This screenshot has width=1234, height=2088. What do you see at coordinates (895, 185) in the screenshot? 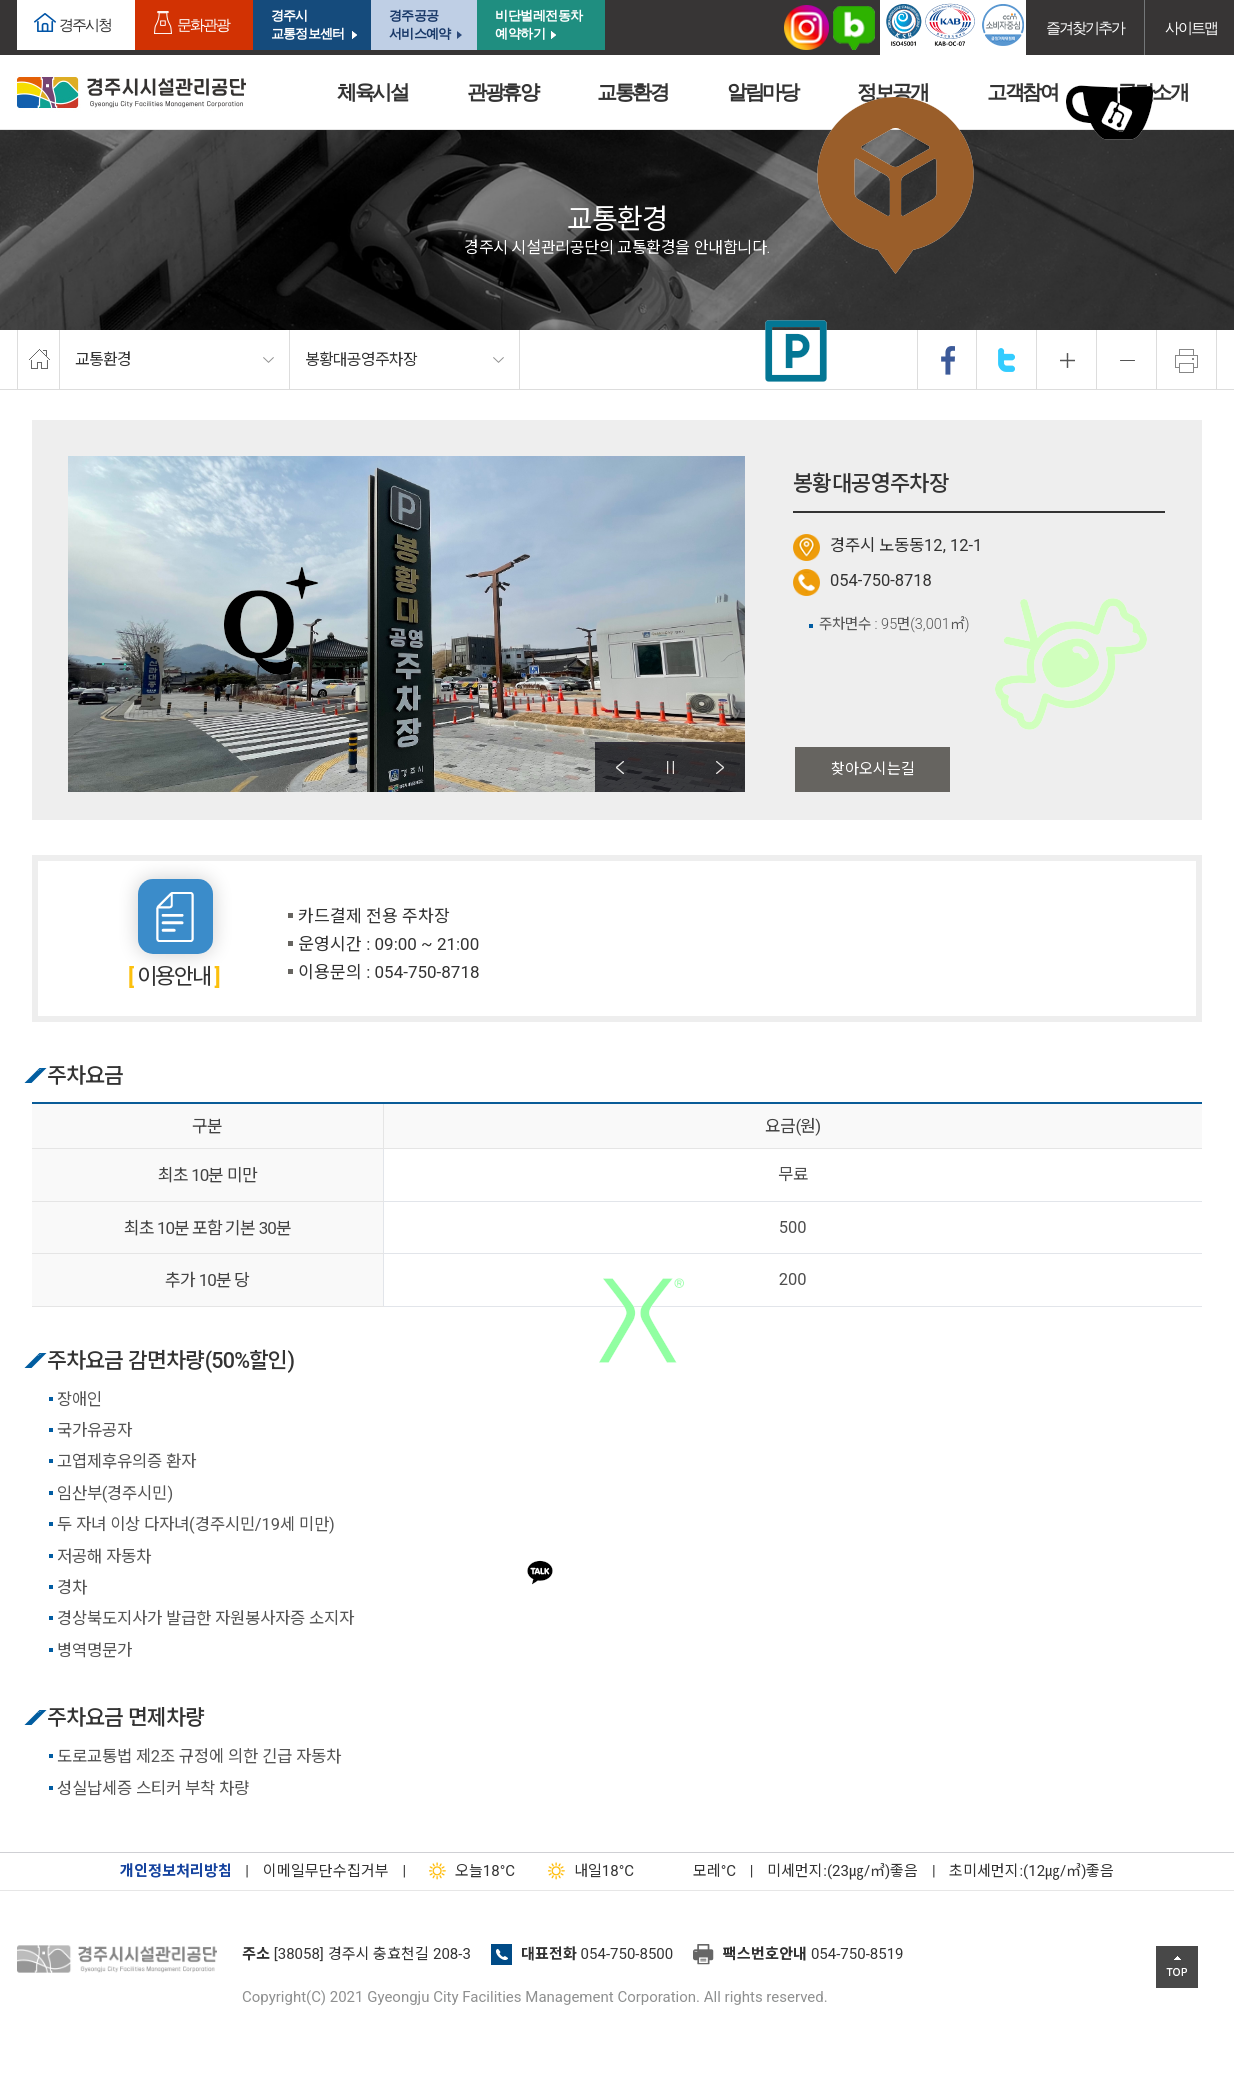
I see `open the AfterShip package tracking app` at bounding box center [895, 185].